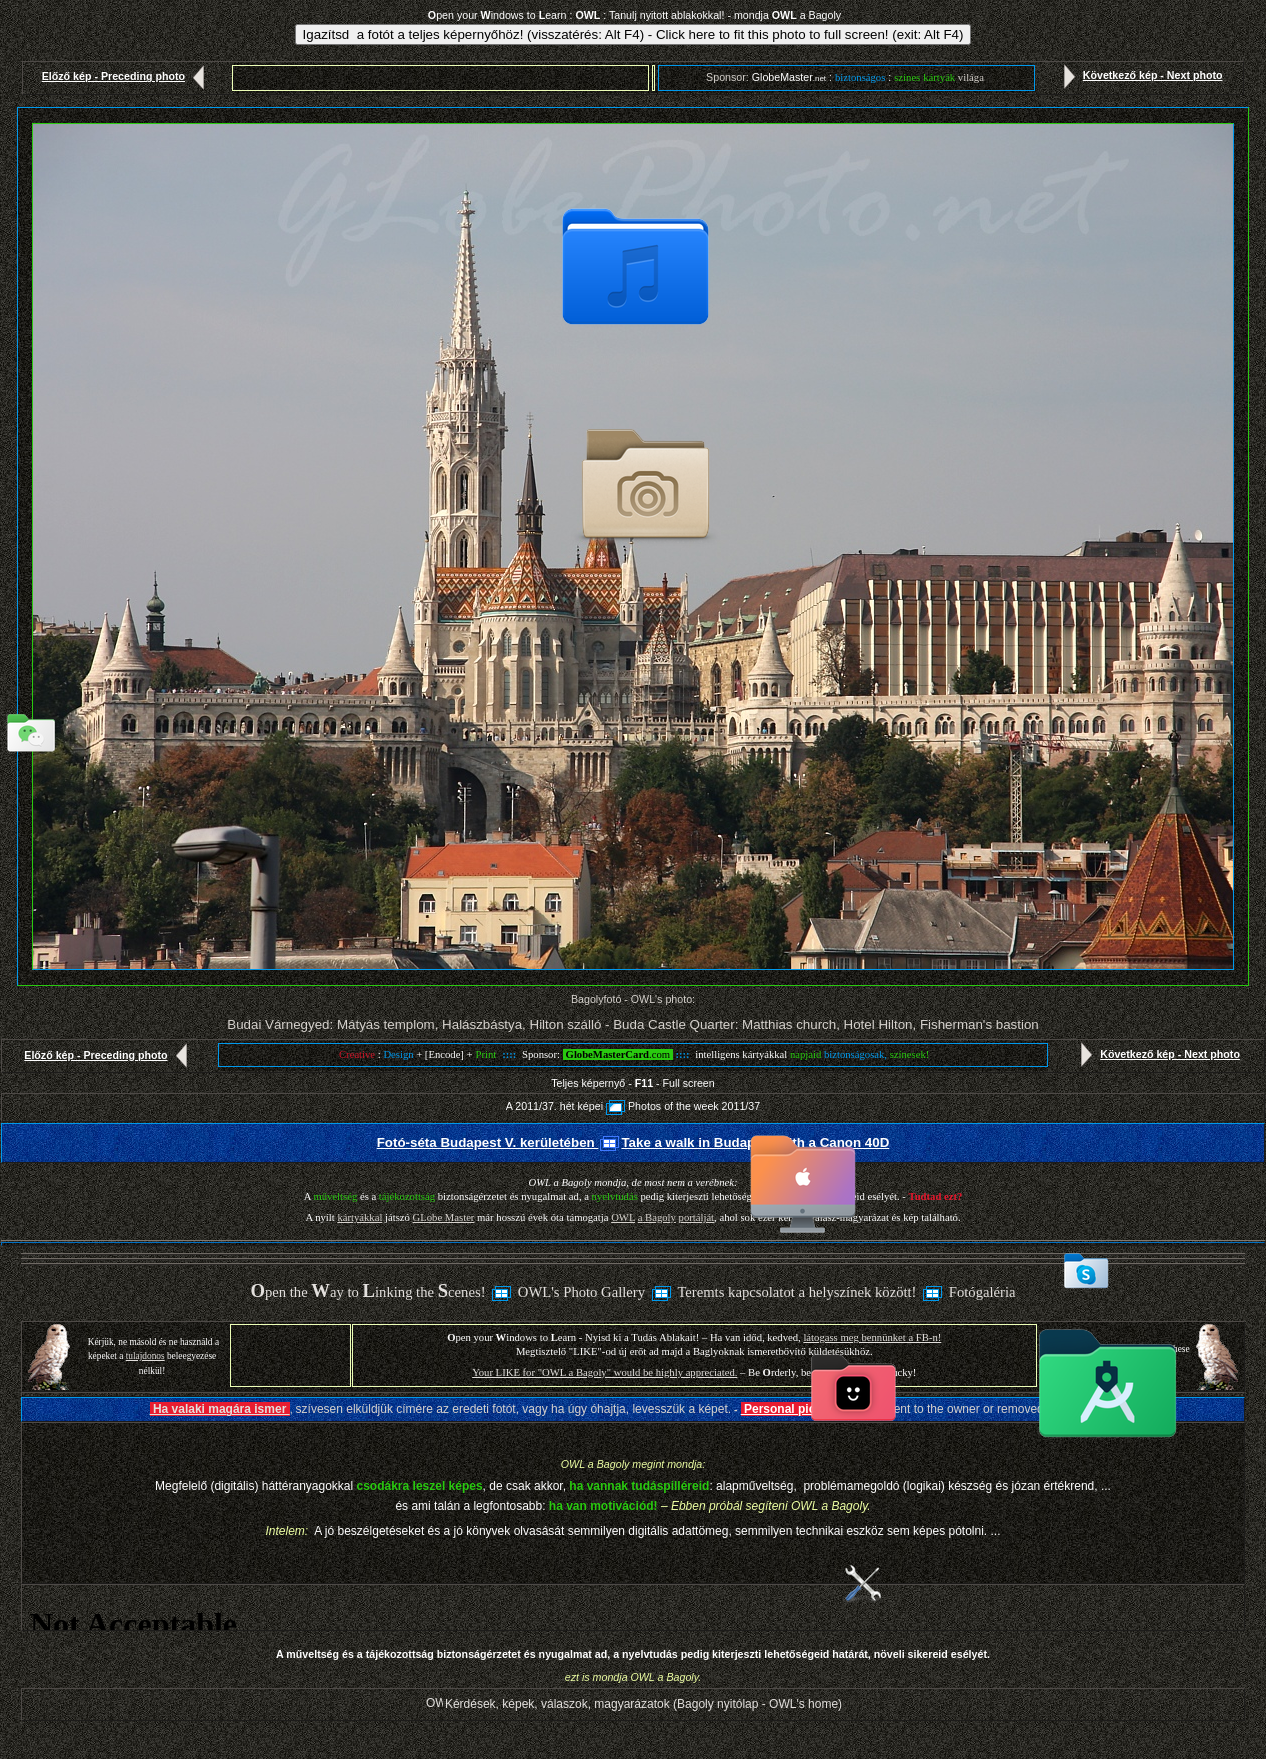 This screenshot has width=1266, height=1759. I want to click on open your music files folder, so click(635, 266).